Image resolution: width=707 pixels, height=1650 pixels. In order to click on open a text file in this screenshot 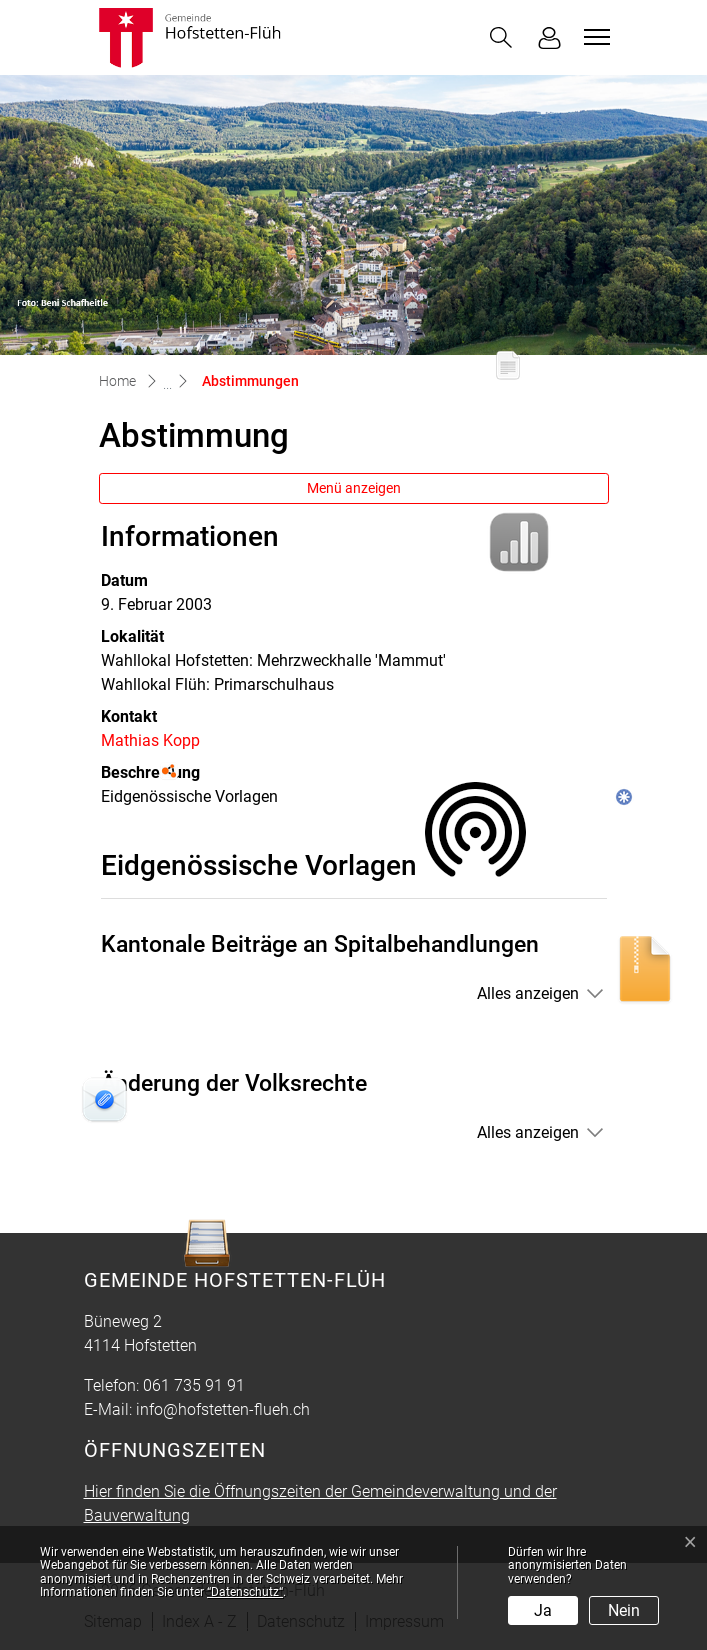, I will do `click(508, 365)`.